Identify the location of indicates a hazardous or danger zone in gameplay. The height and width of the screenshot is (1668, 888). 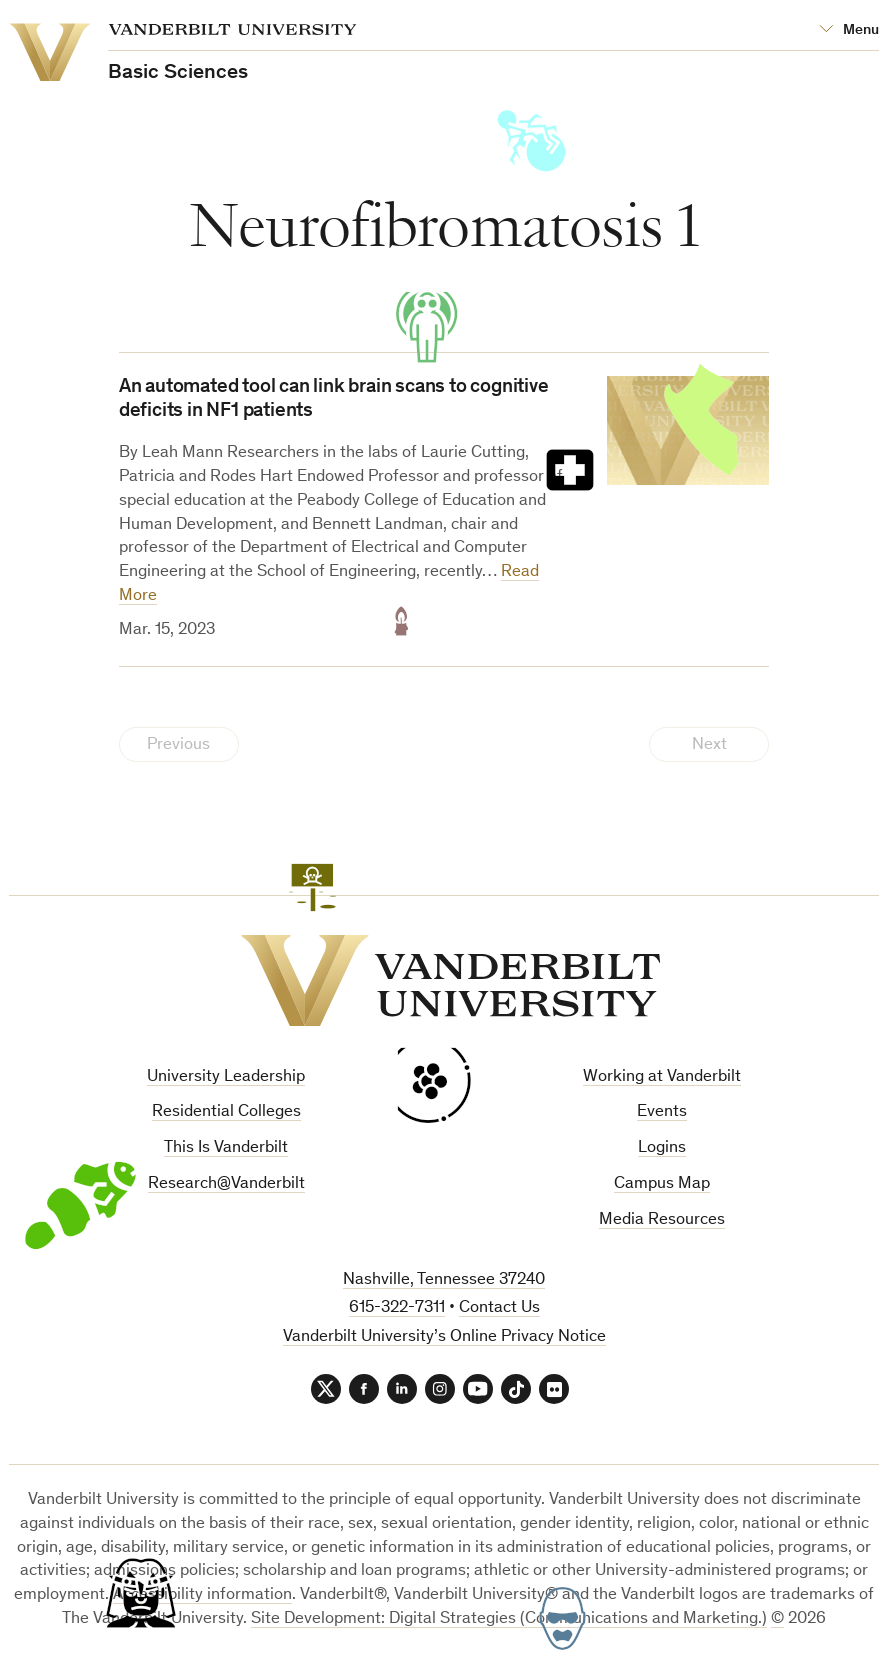
(312, 887).